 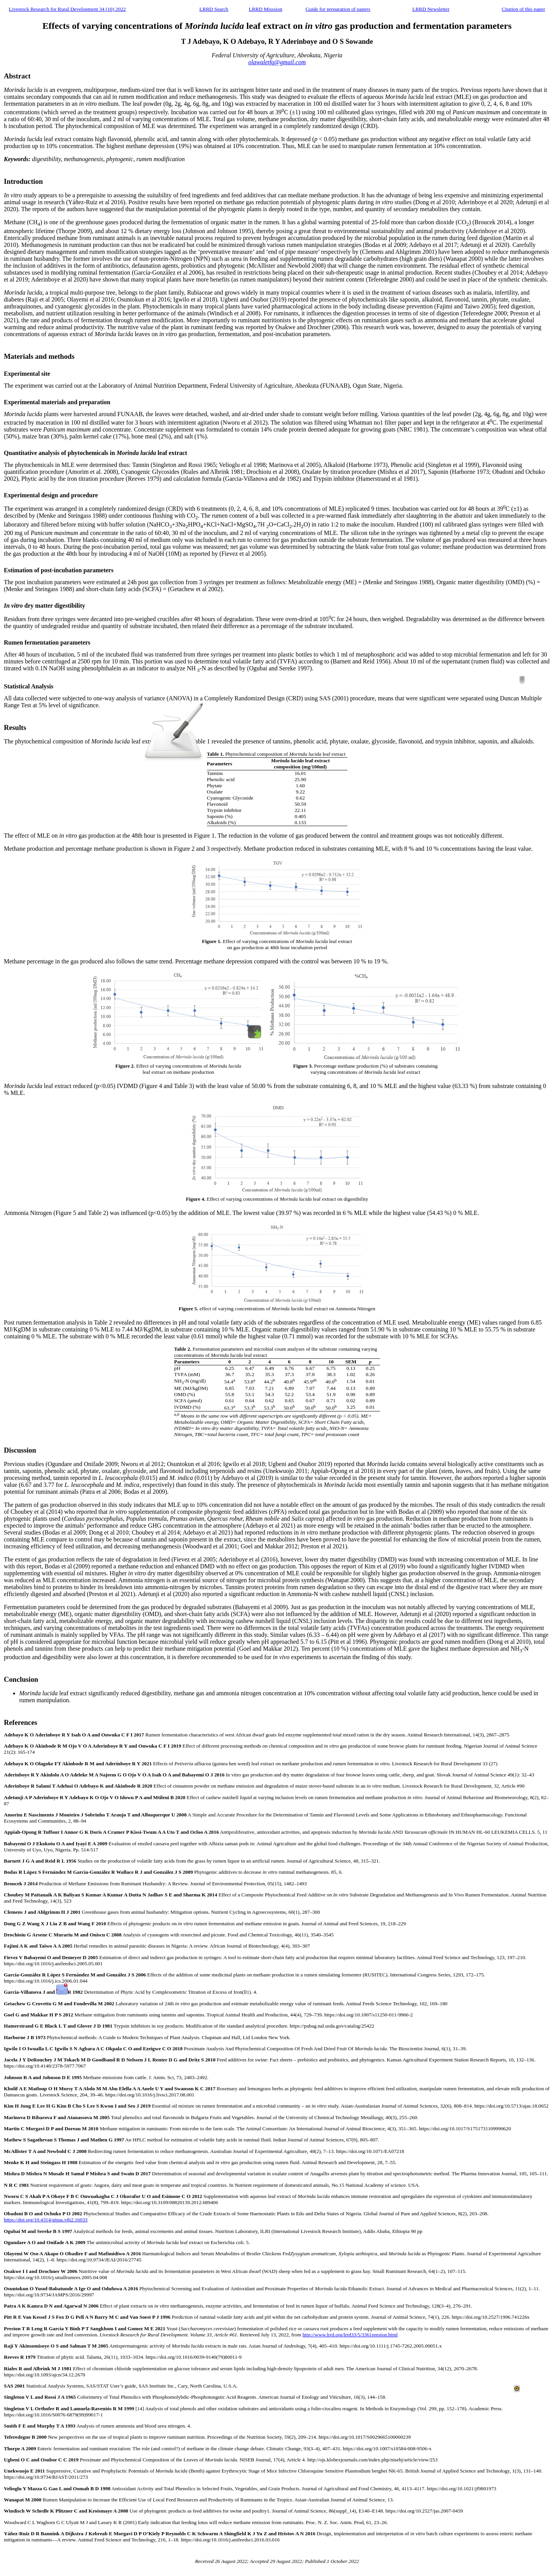 What do you see at coordinates (62, 1989) in the screenshot?
I see `send an email message` at bounding box center [62, 1989].